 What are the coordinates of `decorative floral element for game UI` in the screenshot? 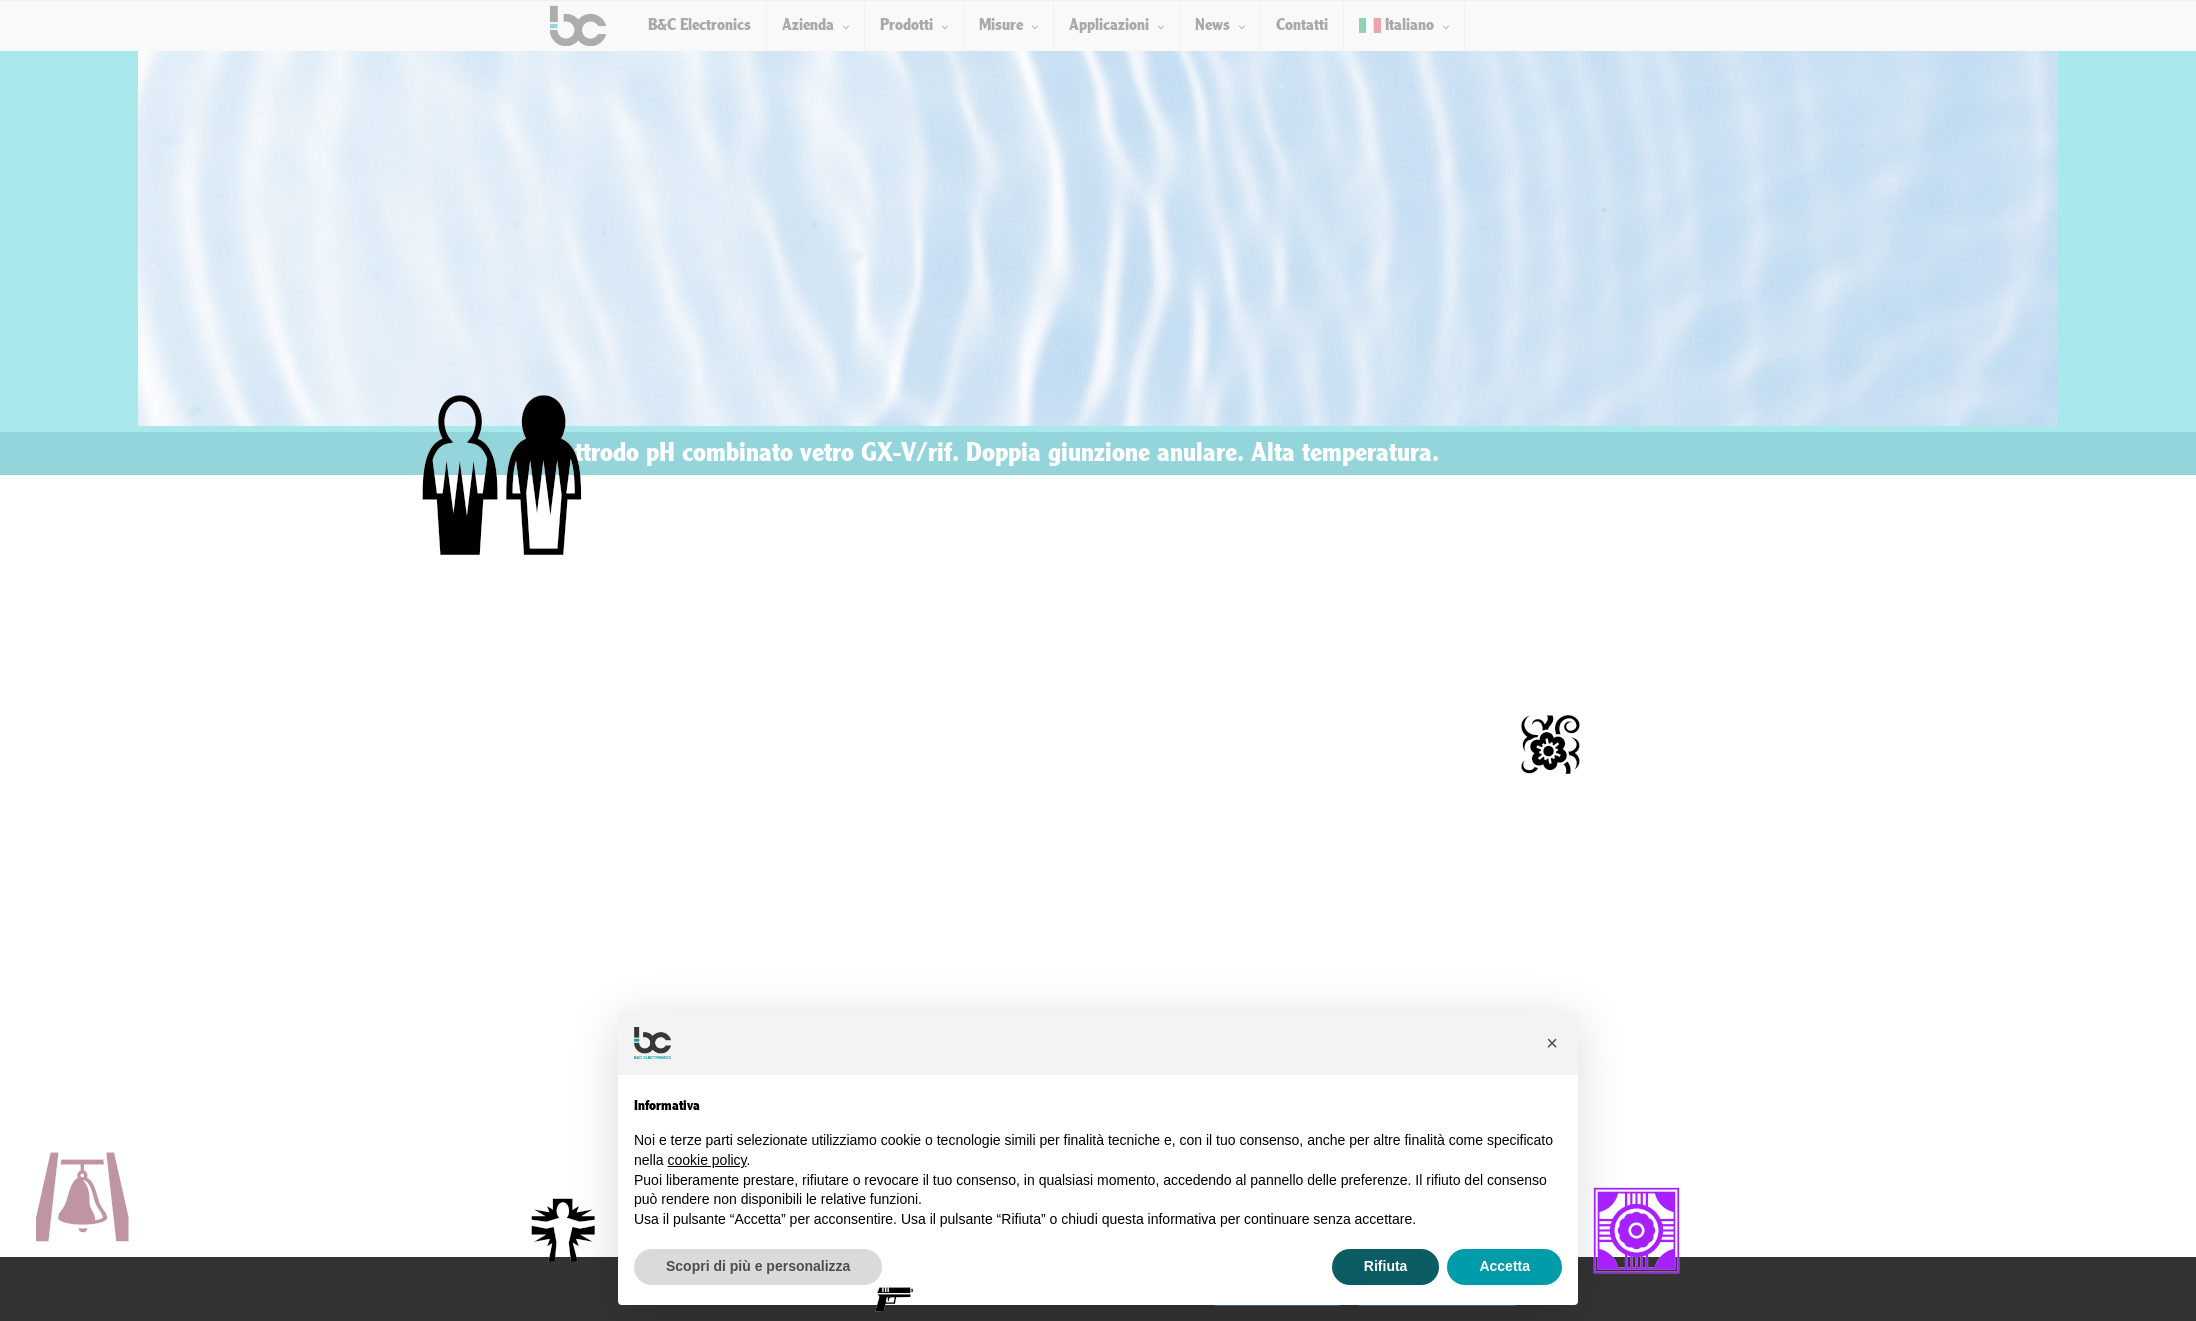 It's located at (1550, 744).